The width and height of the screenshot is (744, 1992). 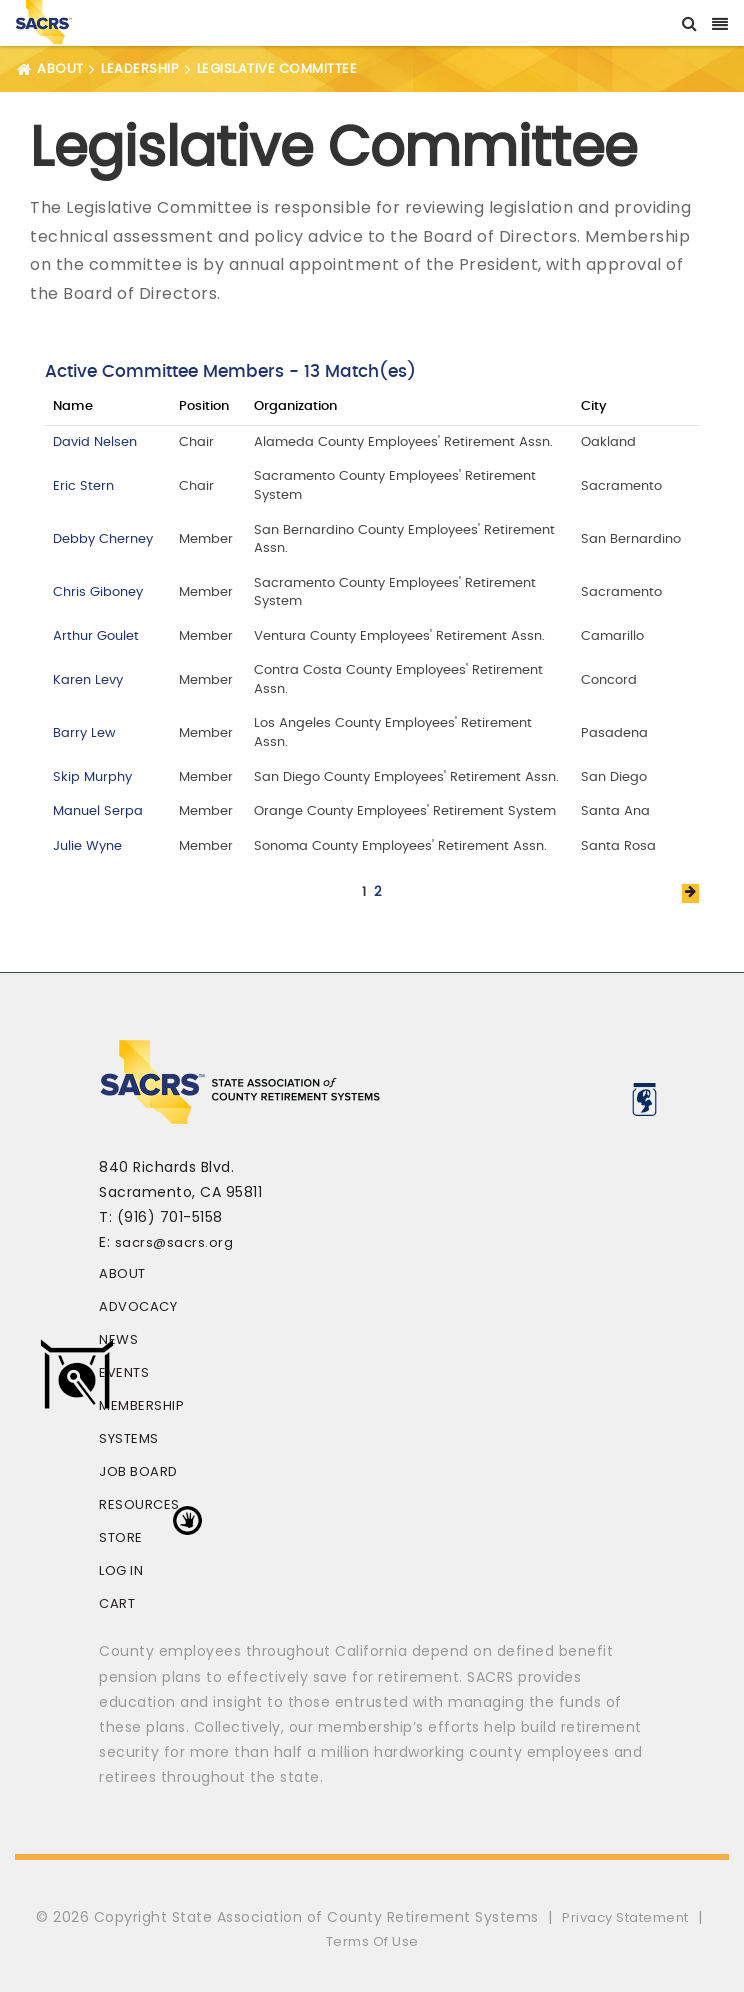 What do you see at coordinates (77, 1374) in the screenshot?
I see `trigger a sound or audio alert` at bounding box center [77, 1374].